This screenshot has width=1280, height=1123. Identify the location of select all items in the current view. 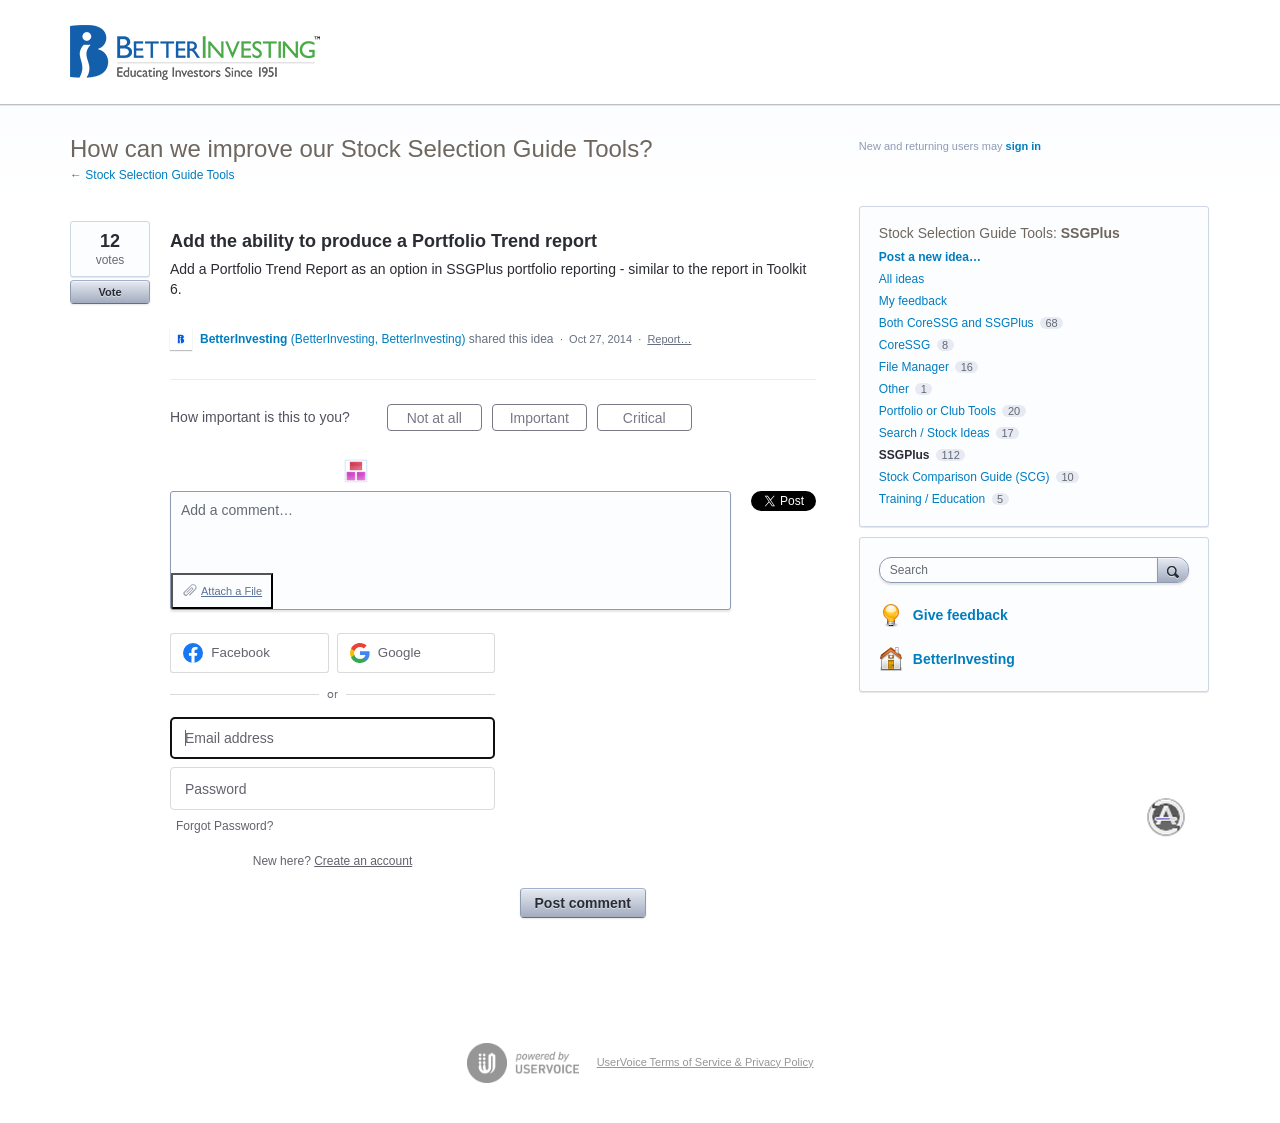
(356, 471).